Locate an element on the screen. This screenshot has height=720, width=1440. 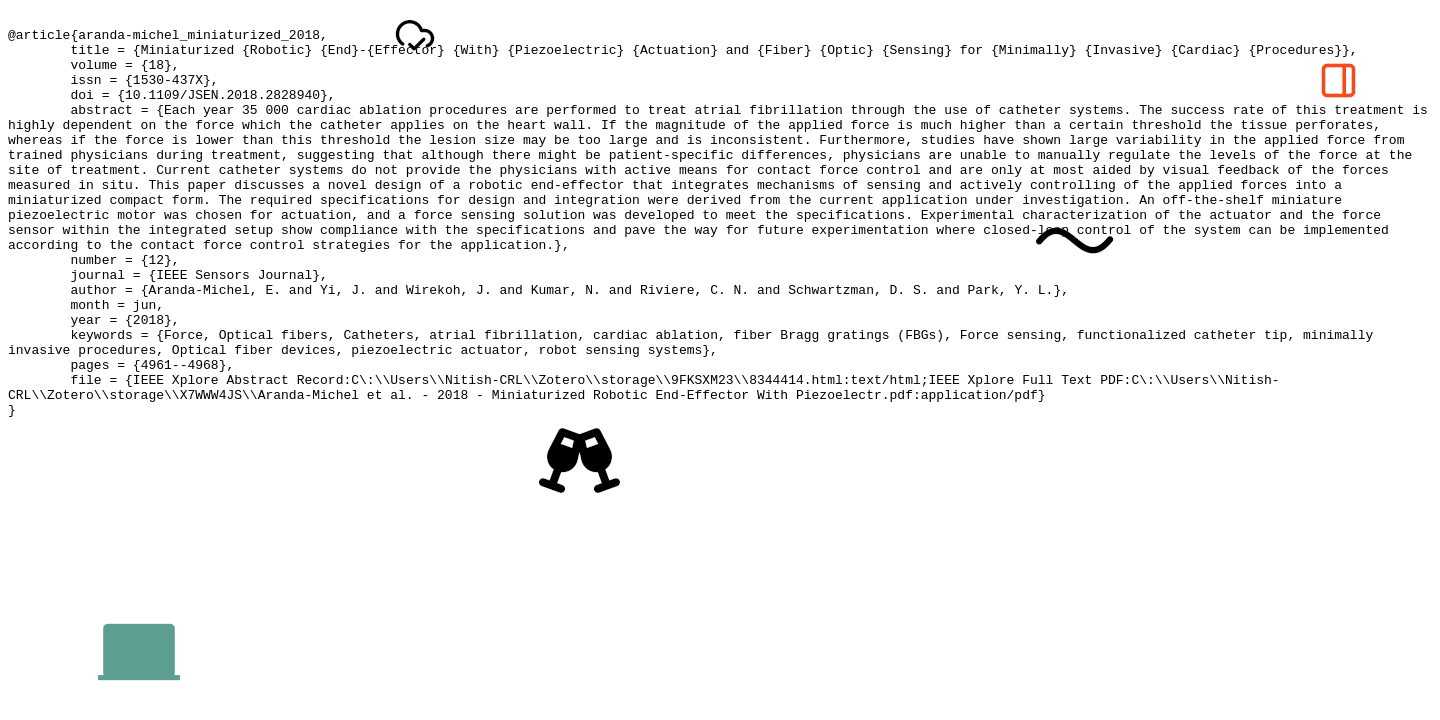
switch to desktop view is located at coordinates (139, 652).